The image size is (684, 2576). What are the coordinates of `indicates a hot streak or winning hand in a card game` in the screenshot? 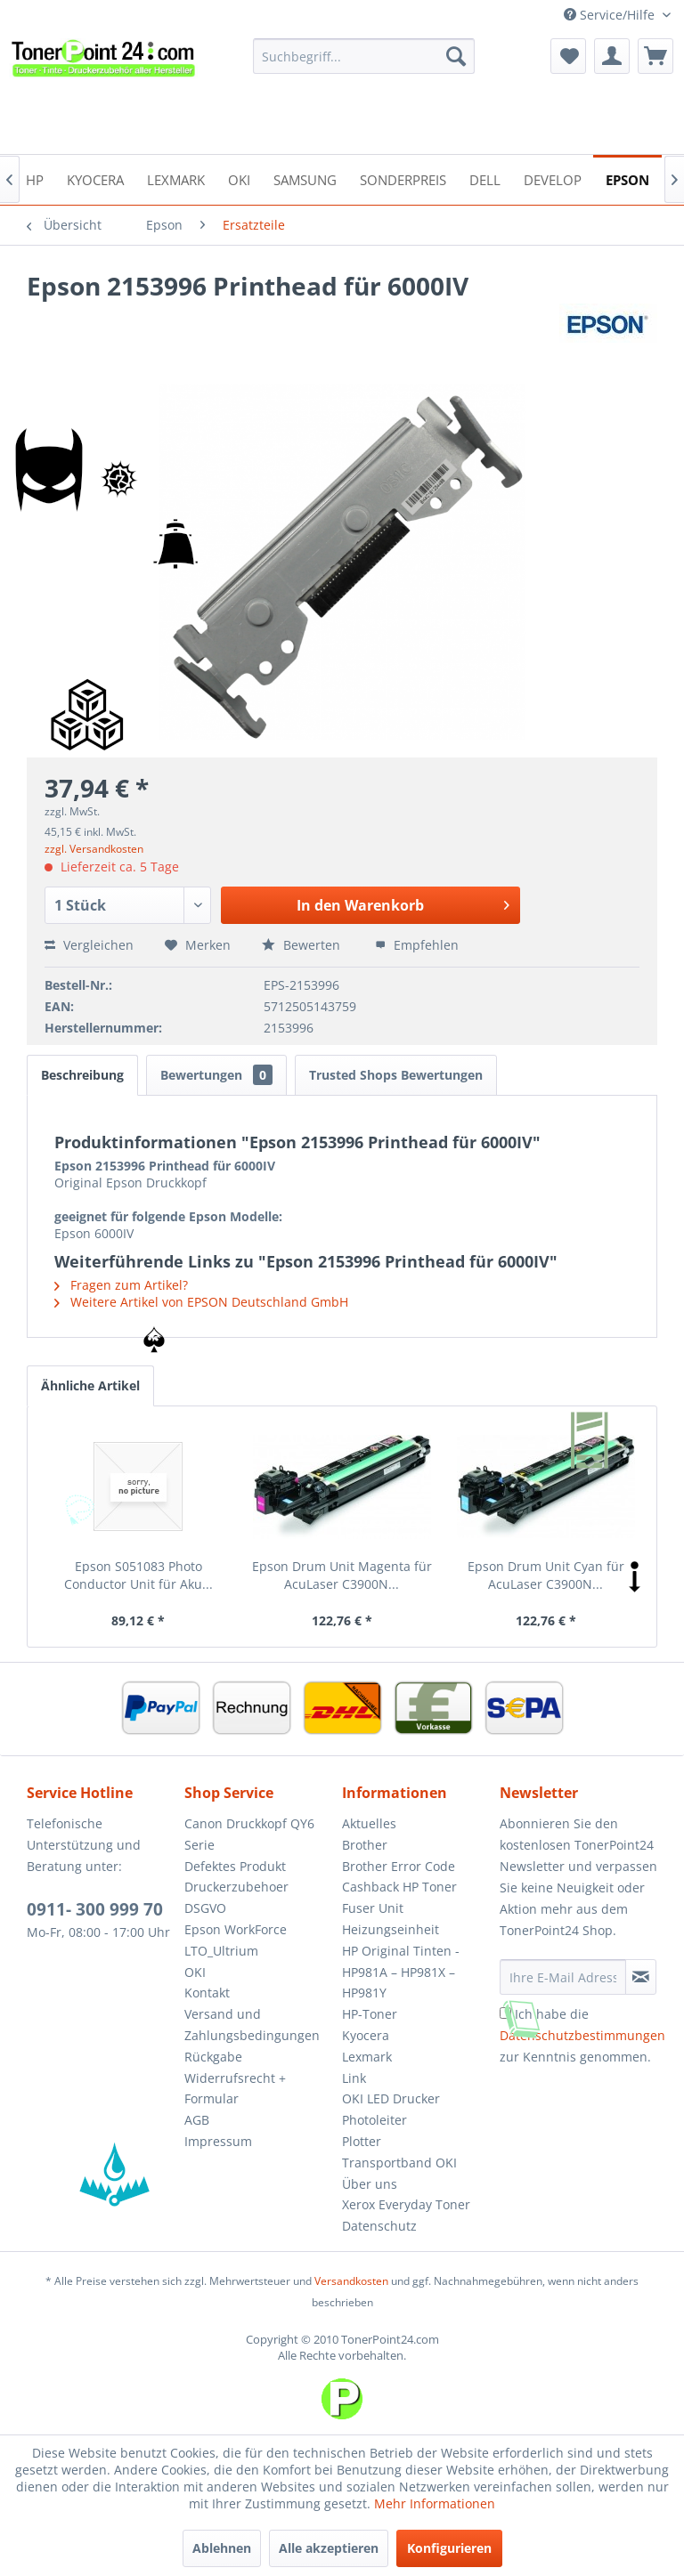 It's located at (154, 1340).